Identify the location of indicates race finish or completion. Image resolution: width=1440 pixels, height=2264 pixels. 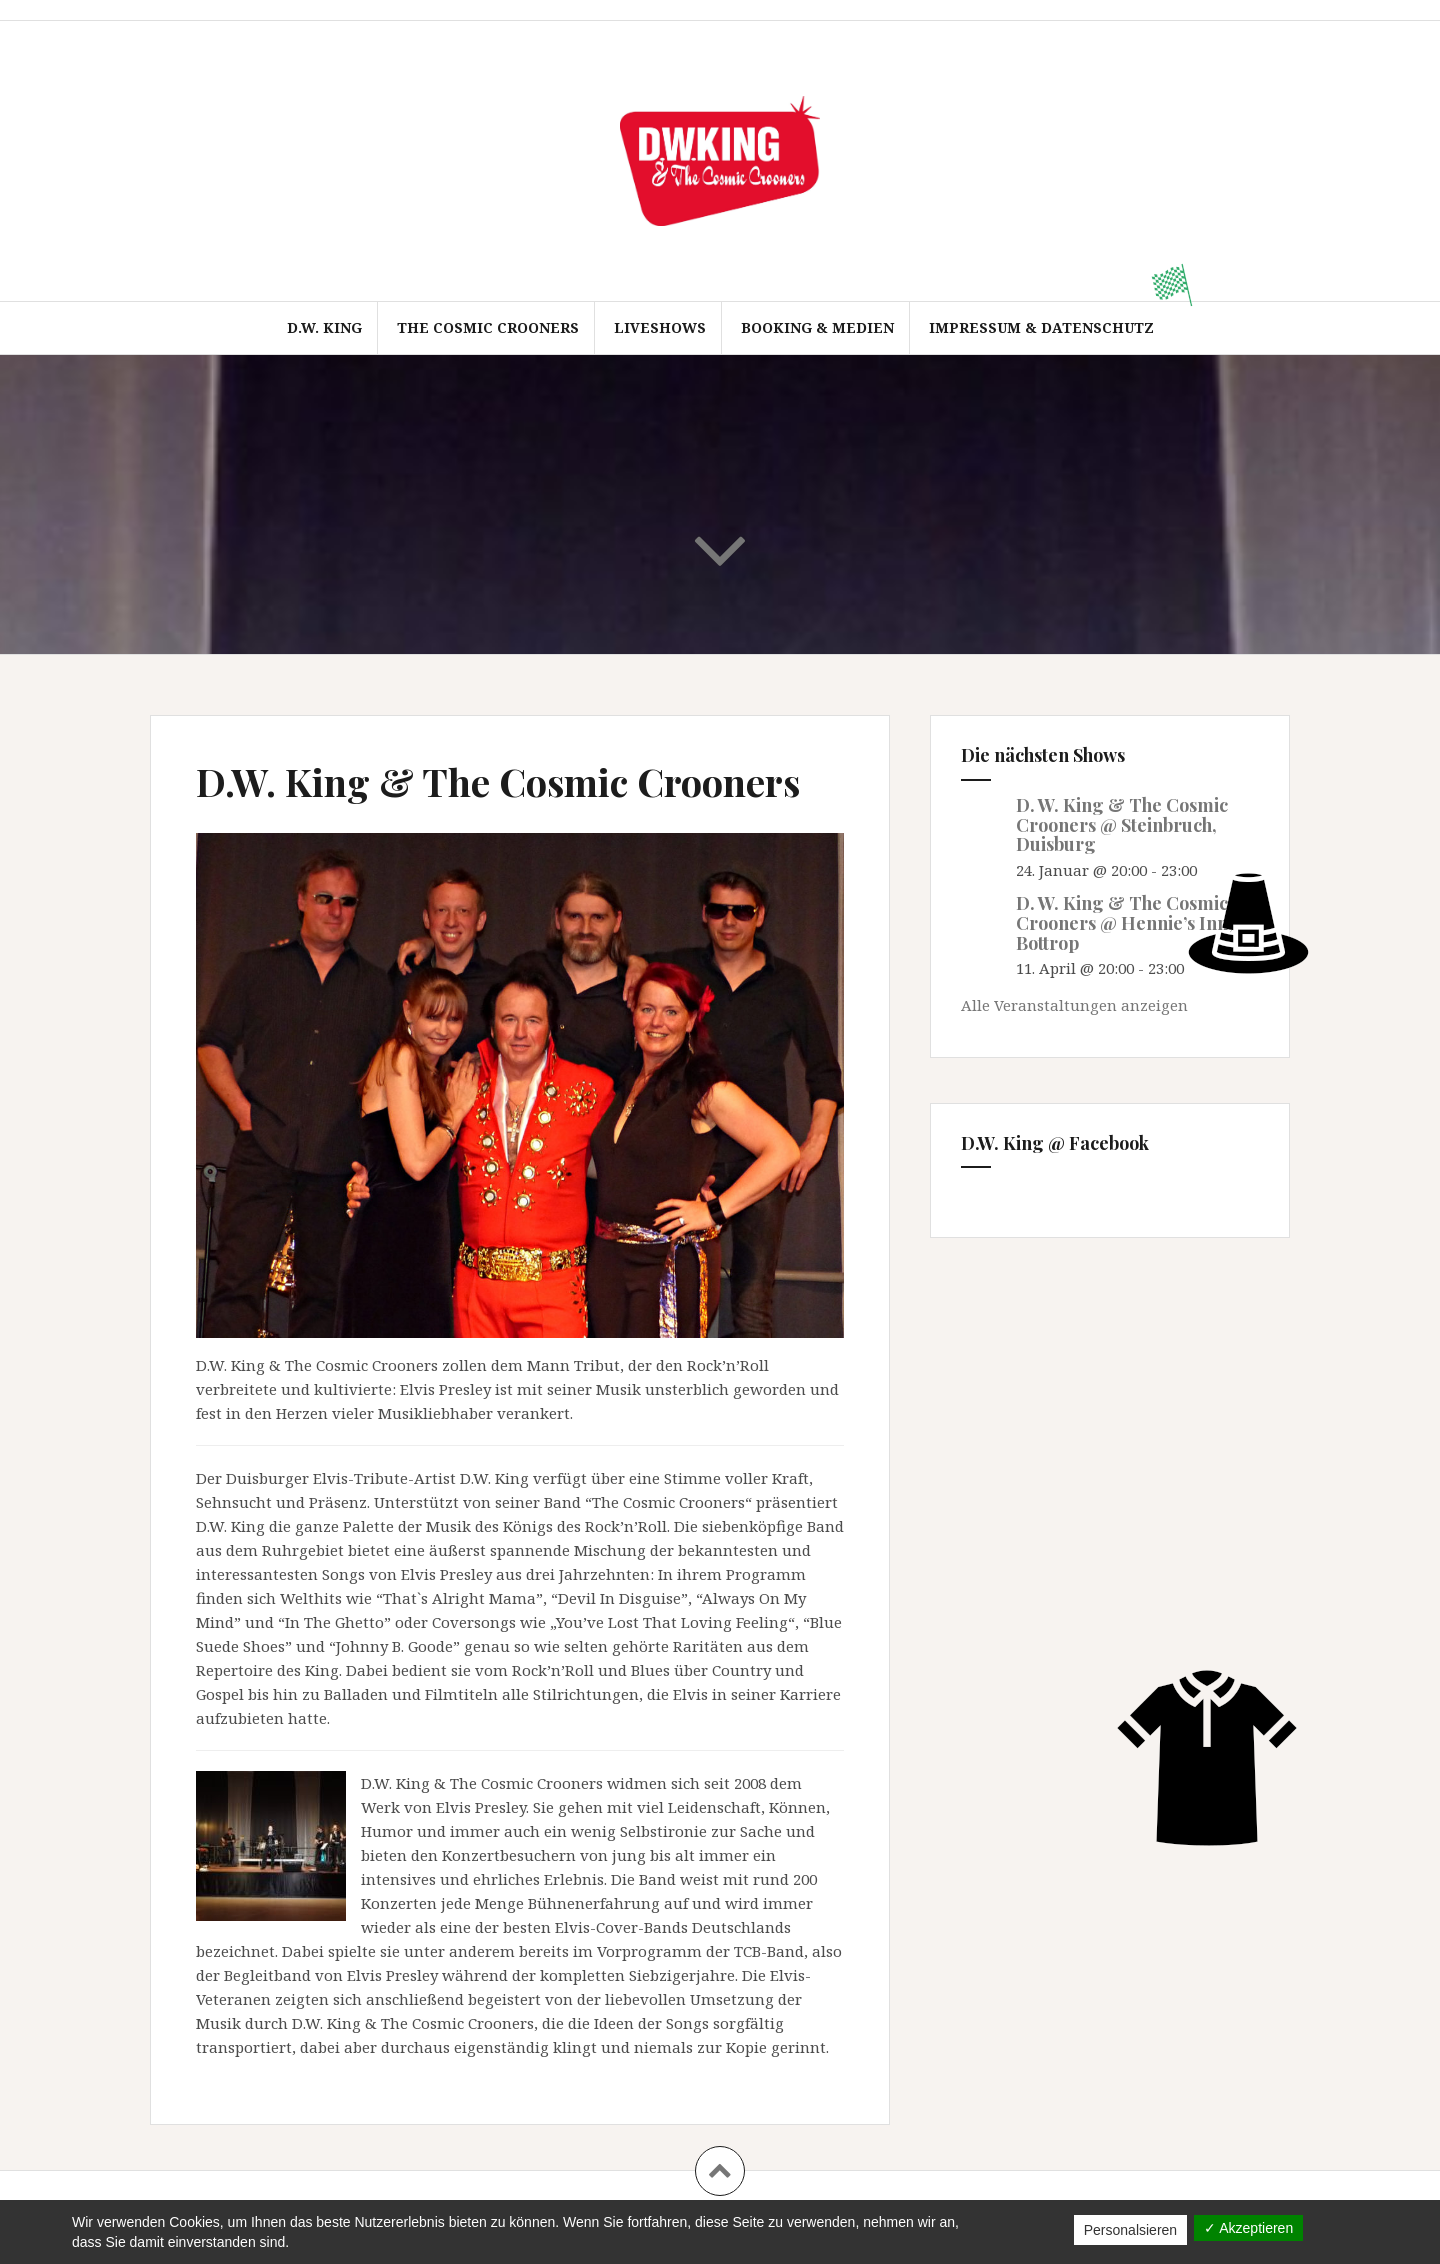
(1172, 285).